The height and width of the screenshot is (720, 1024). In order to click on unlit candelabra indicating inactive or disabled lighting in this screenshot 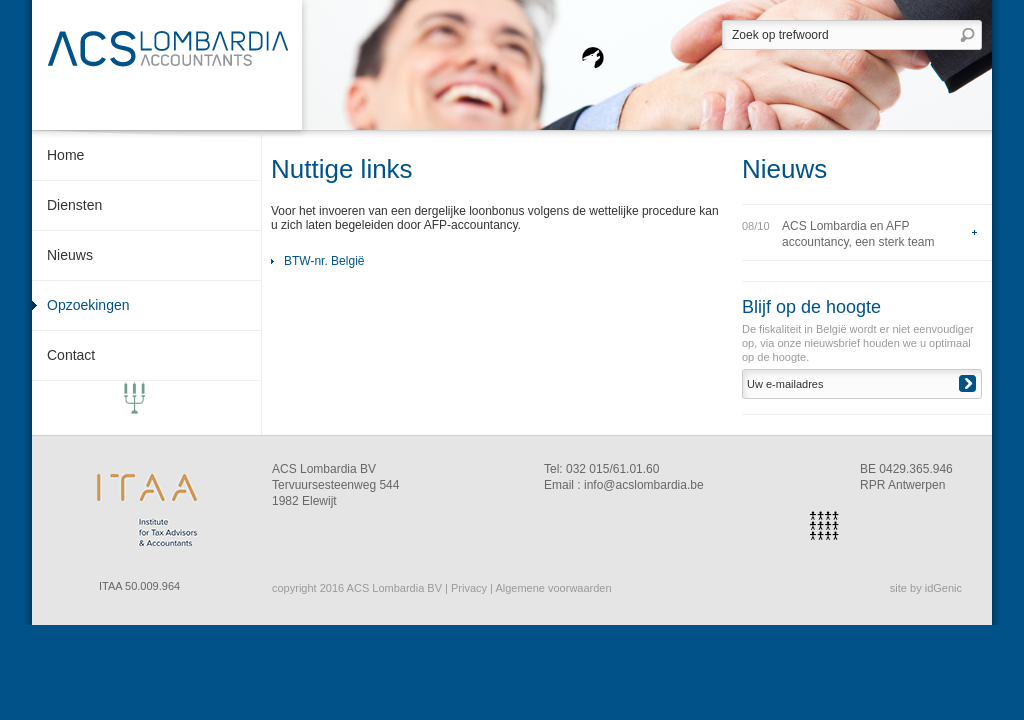, I will do `click(134, 397)`.